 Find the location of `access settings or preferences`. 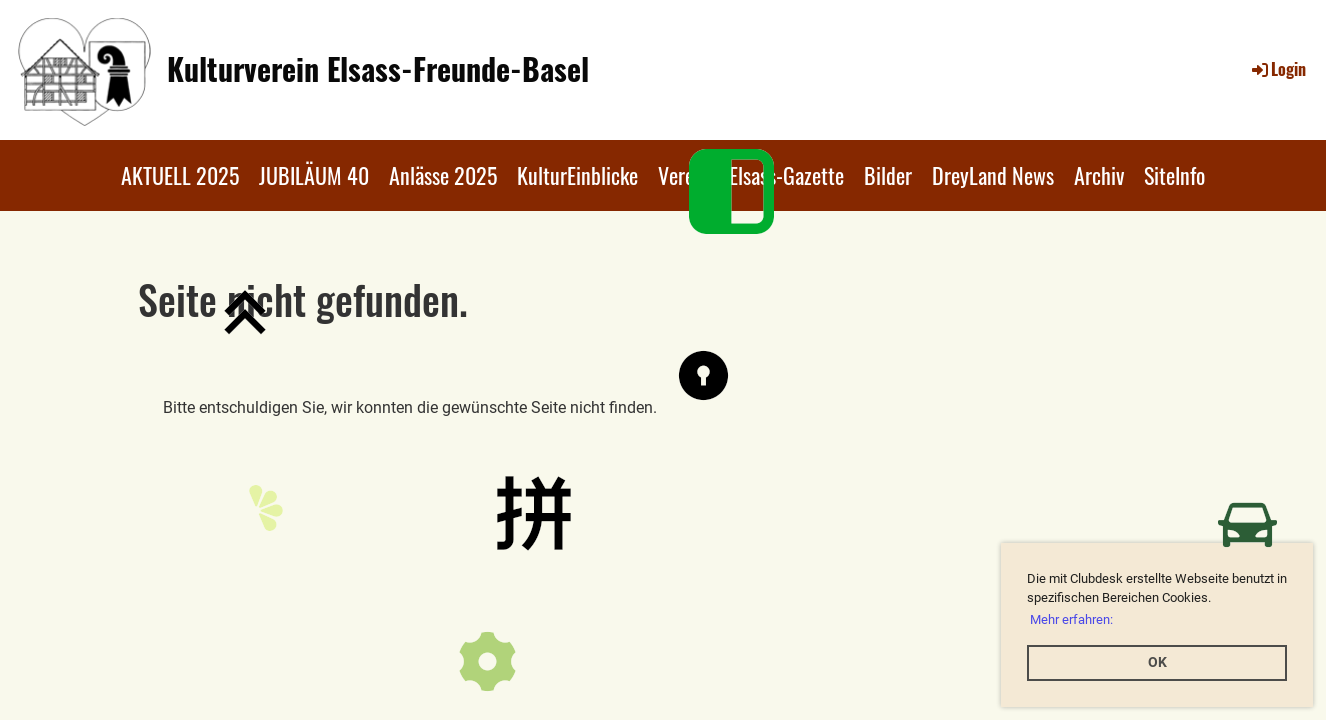

access settings or preferences is located at coordinates (487, 661).